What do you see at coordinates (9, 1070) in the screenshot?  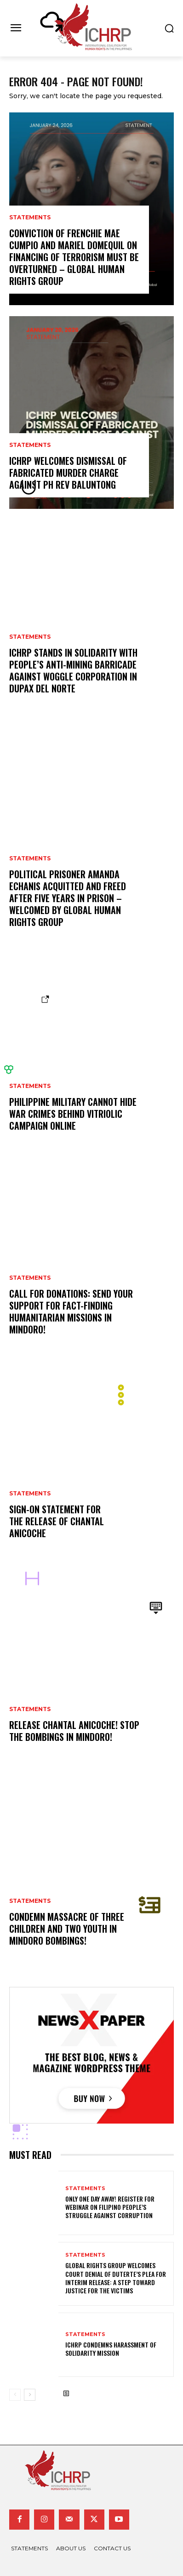 I see `view cell or grid layout` at bounding box center [9, 1070].